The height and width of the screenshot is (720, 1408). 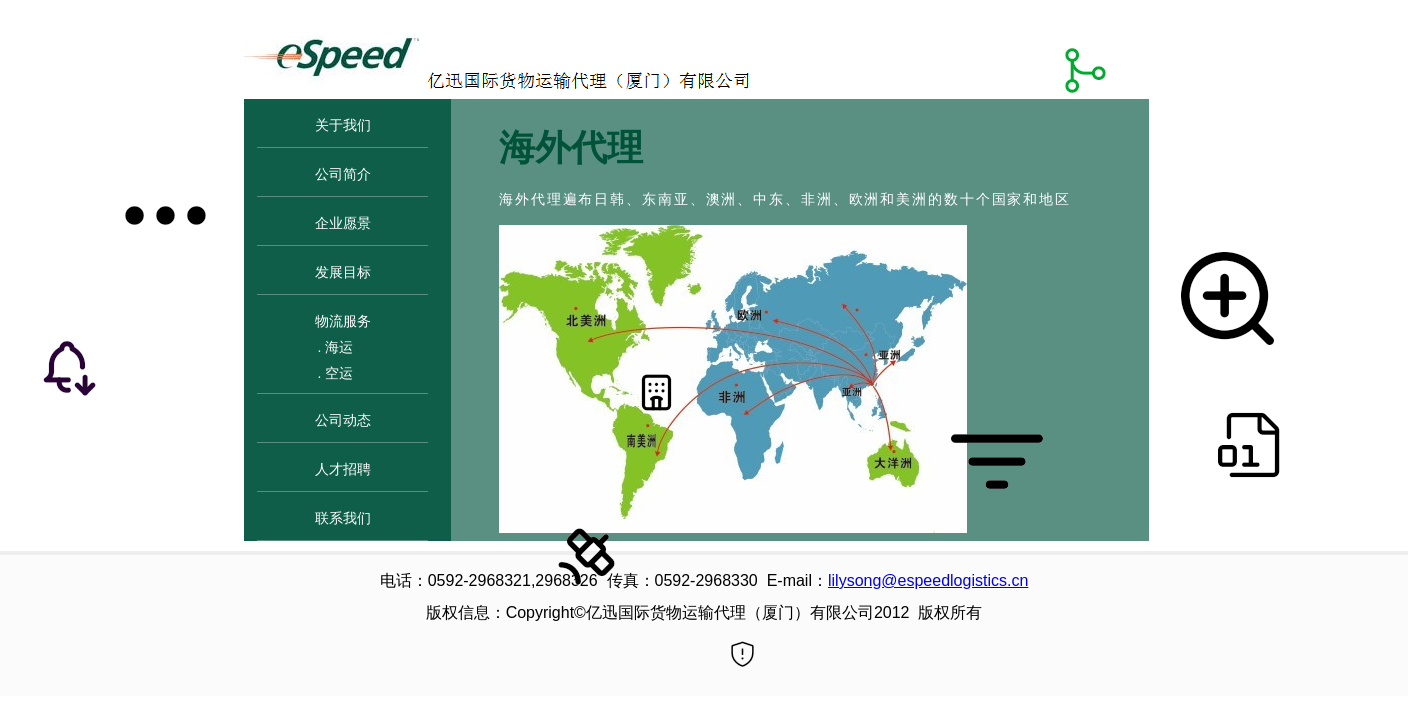 What do you see at coordinates (742, 654) in the screenshot?
I see `view security alert or warning` at bounding box center [742, 654].